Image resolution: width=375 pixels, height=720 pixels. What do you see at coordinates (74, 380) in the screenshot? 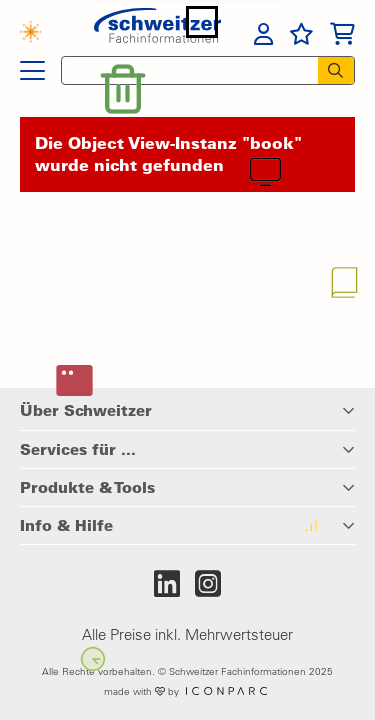
I see `open application window` at bounding box center [74, 380].